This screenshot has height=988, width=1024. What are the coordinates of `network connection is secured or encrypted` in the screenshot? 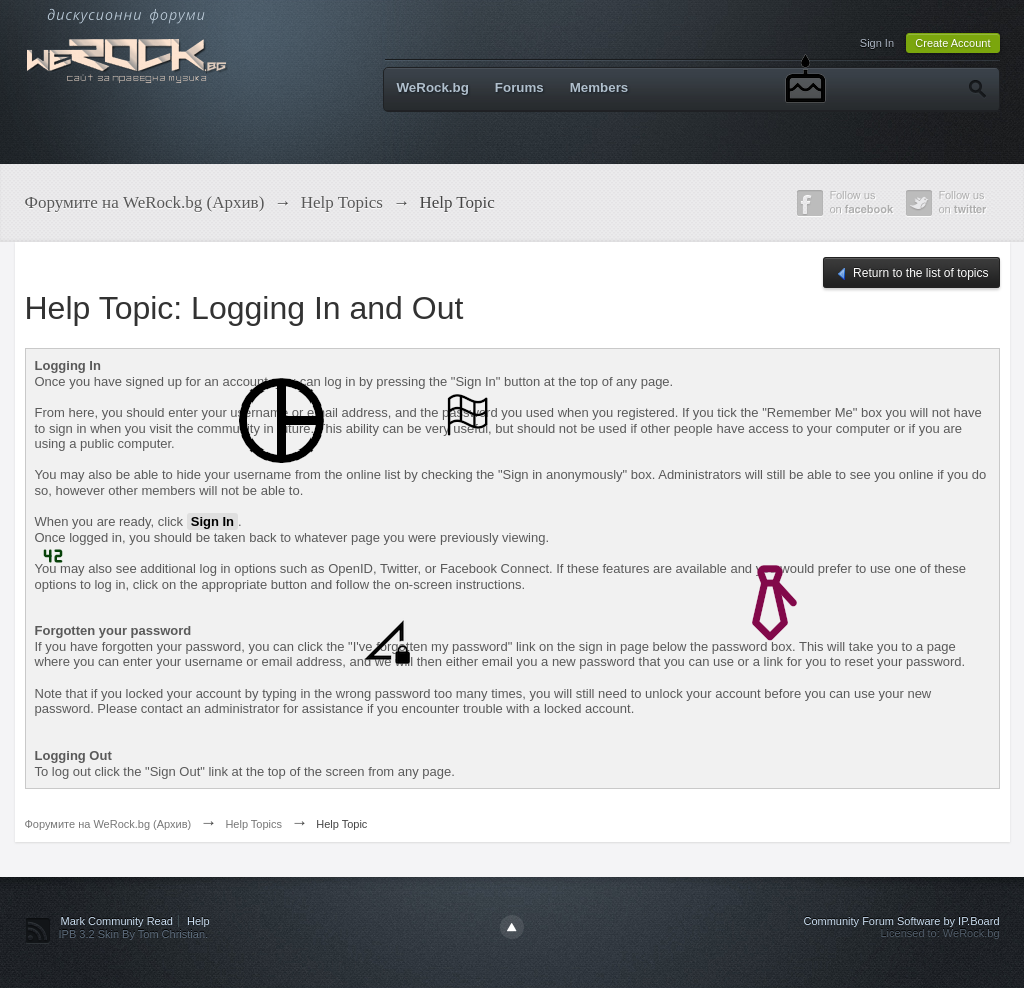 It's located at (387, 643).